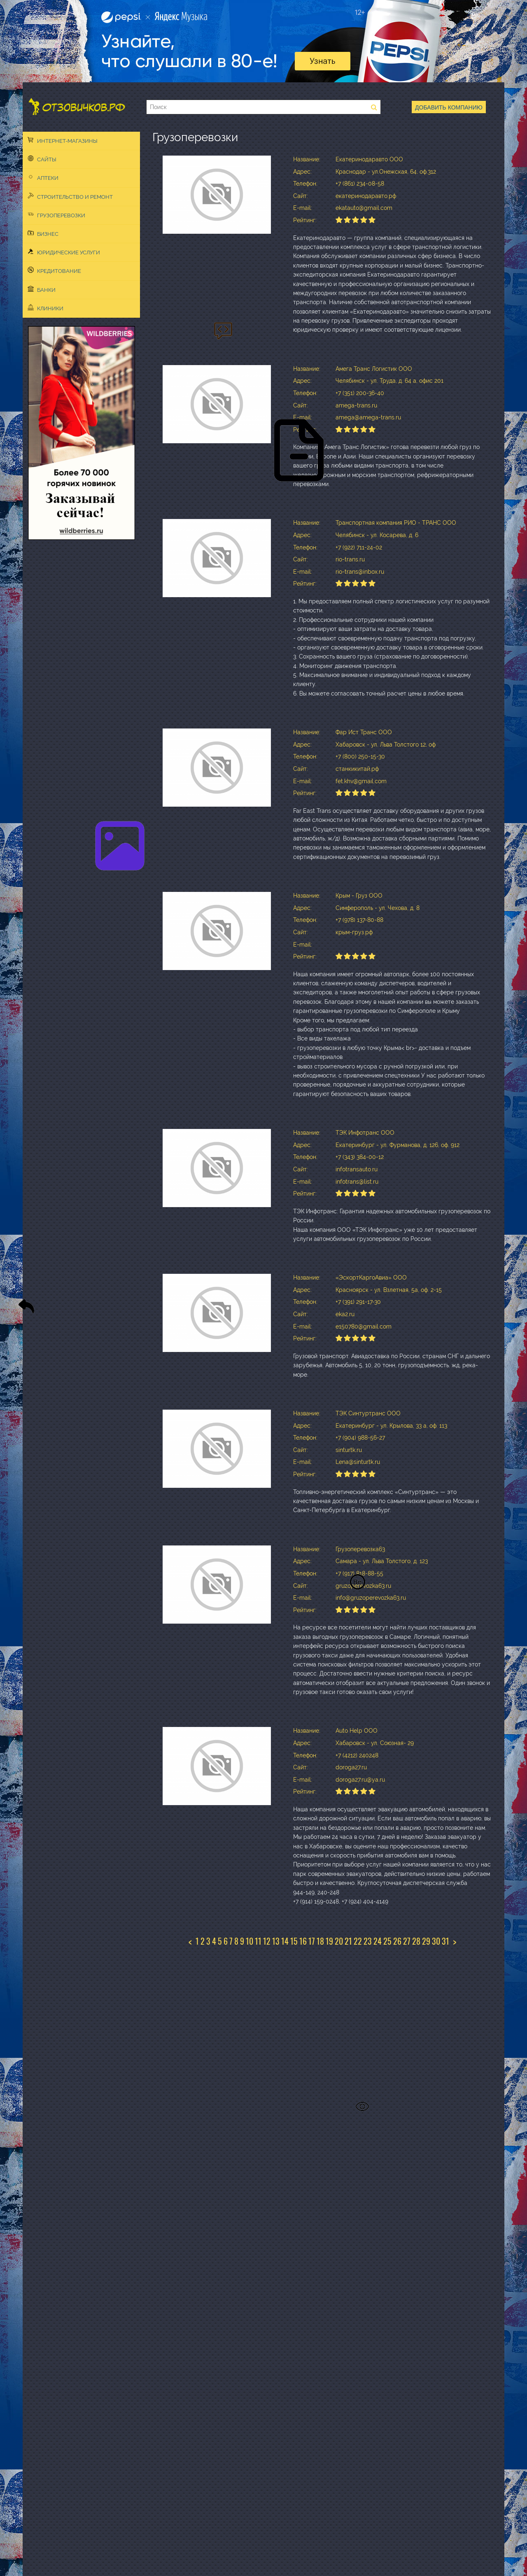 The width and height of the screenshot is (527, 2576). Describe the element at coordinates (362, 2106) in the screenshot. I see `view or preview content` at that location.